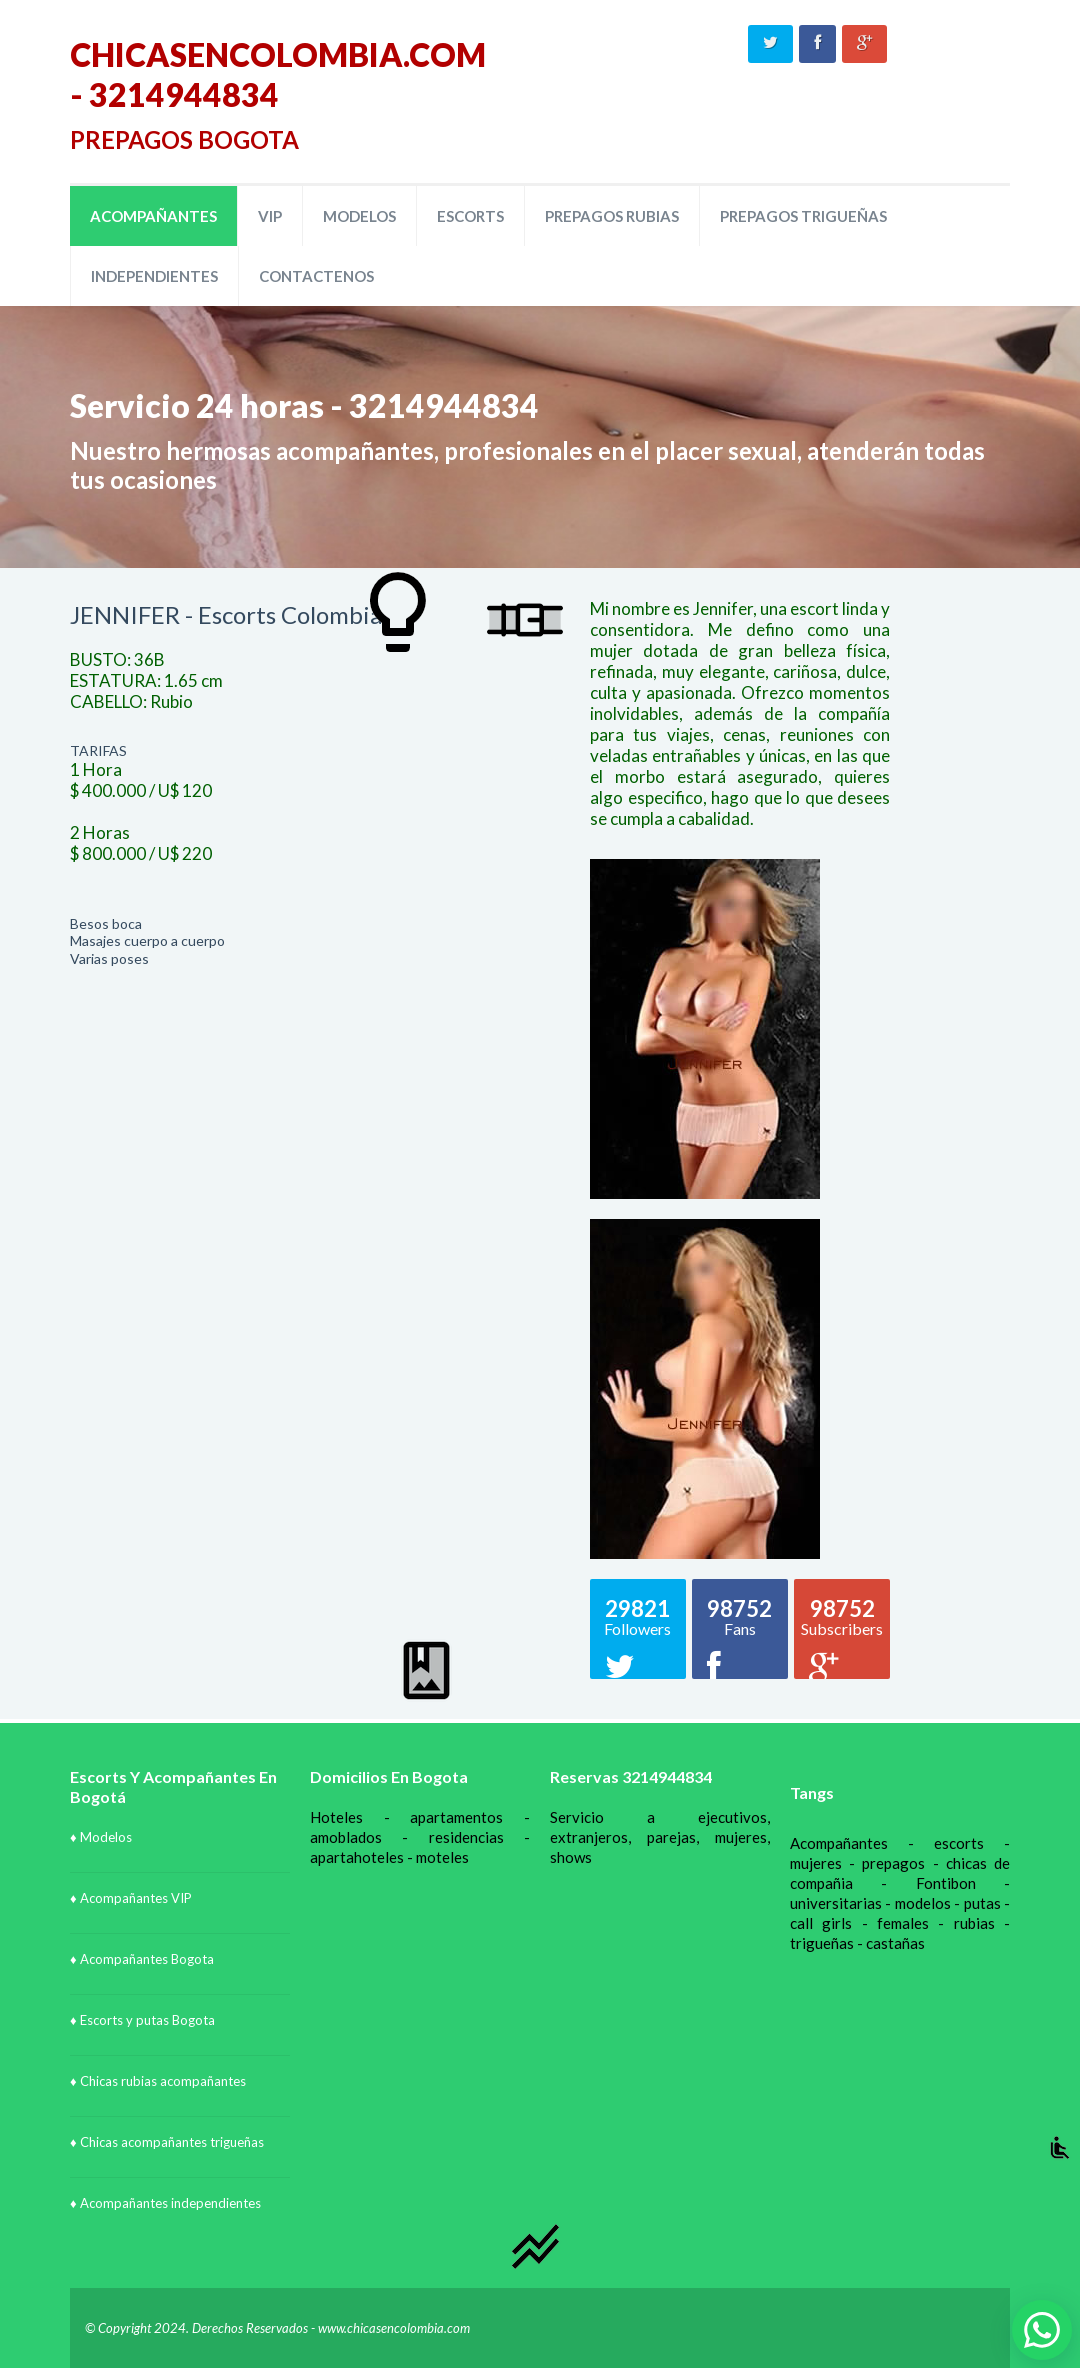  I want to click on access clothing or accessory settings, so click(525, 620).